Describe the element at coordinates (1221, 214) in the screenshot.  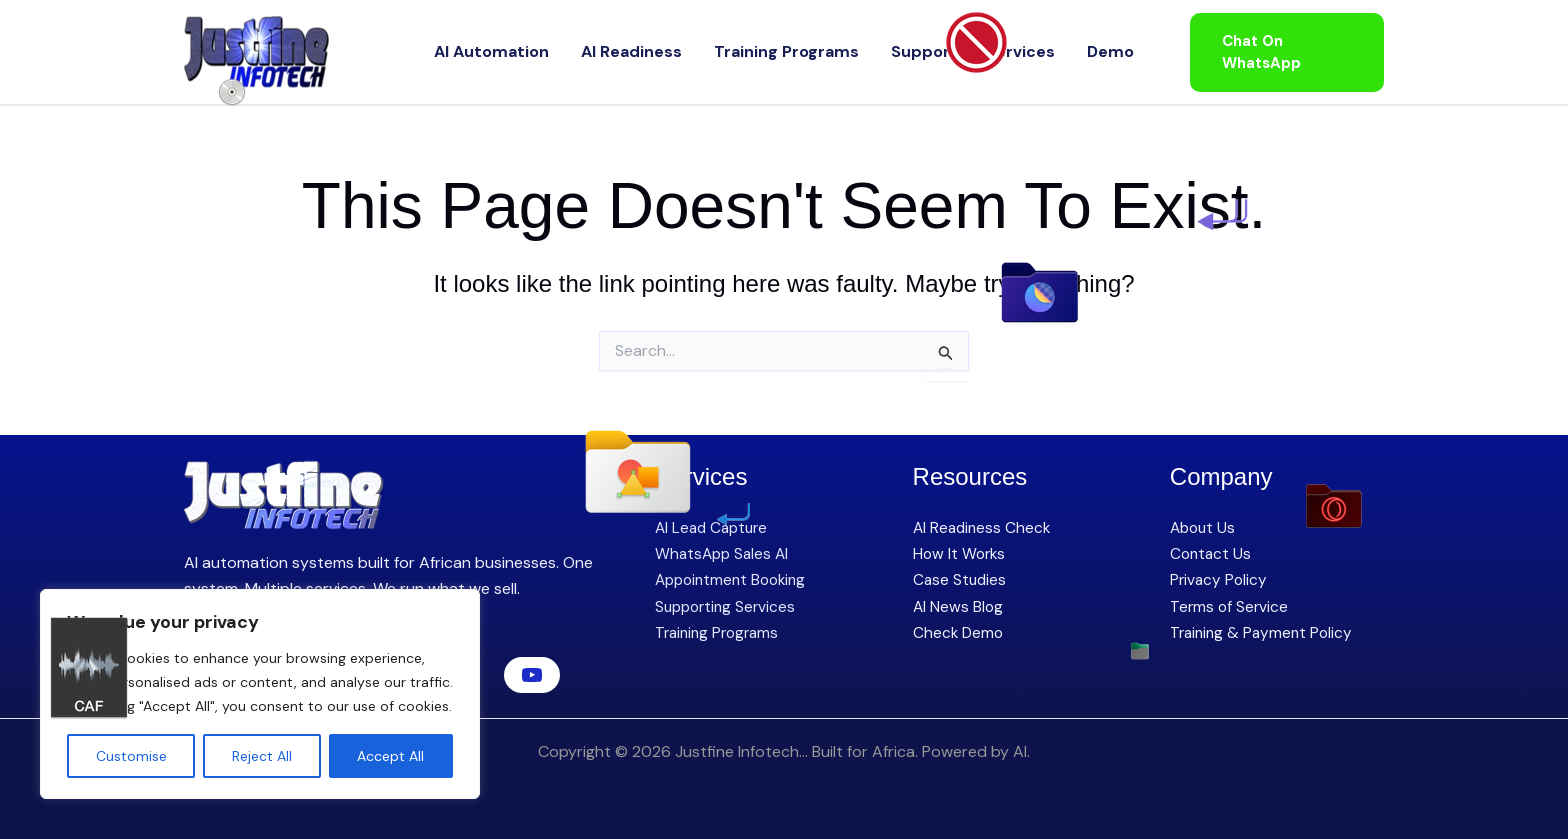
I see `reply to all recipients of an email` at that location.